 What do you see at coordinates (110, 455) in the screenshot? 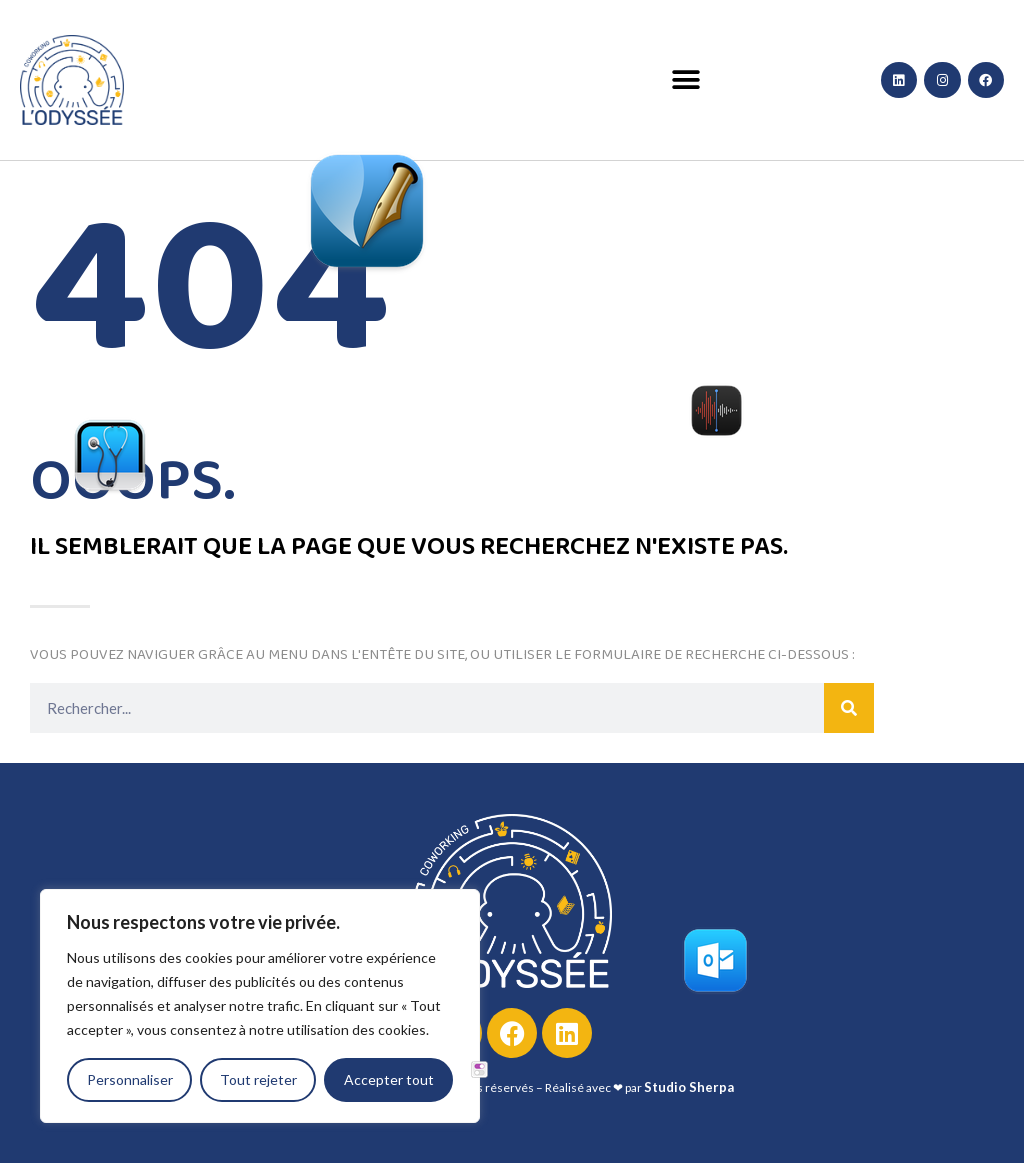
I see `open system cleaner utility` at bounding box center [110, 455].